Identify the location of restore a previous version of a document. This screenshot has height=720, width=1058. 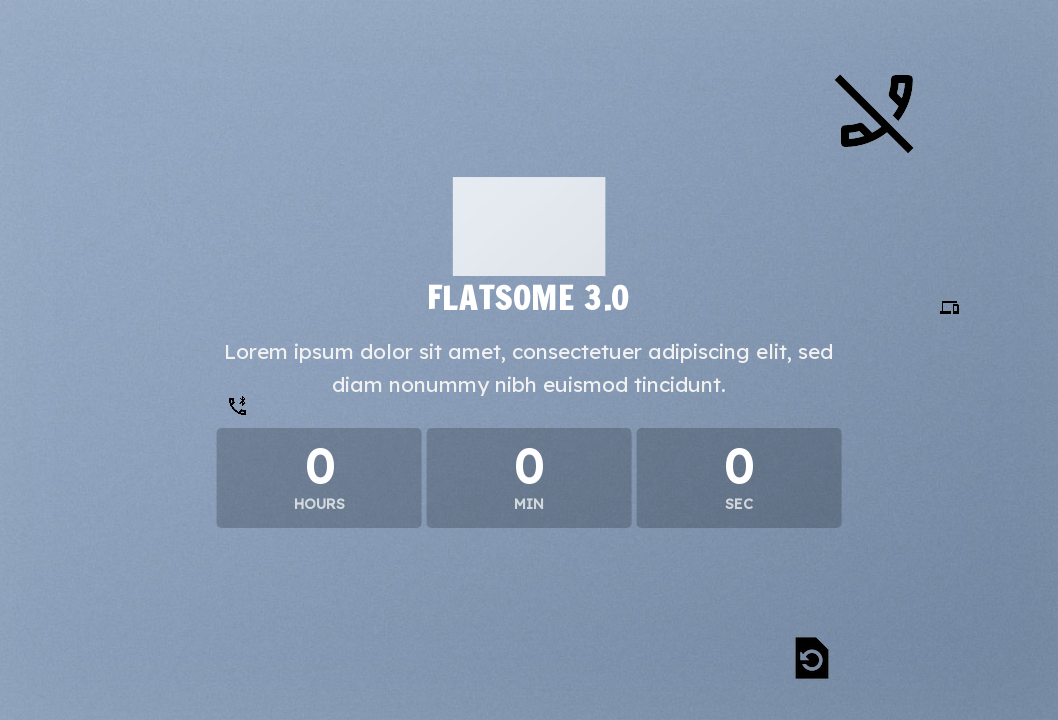
(812, 658).